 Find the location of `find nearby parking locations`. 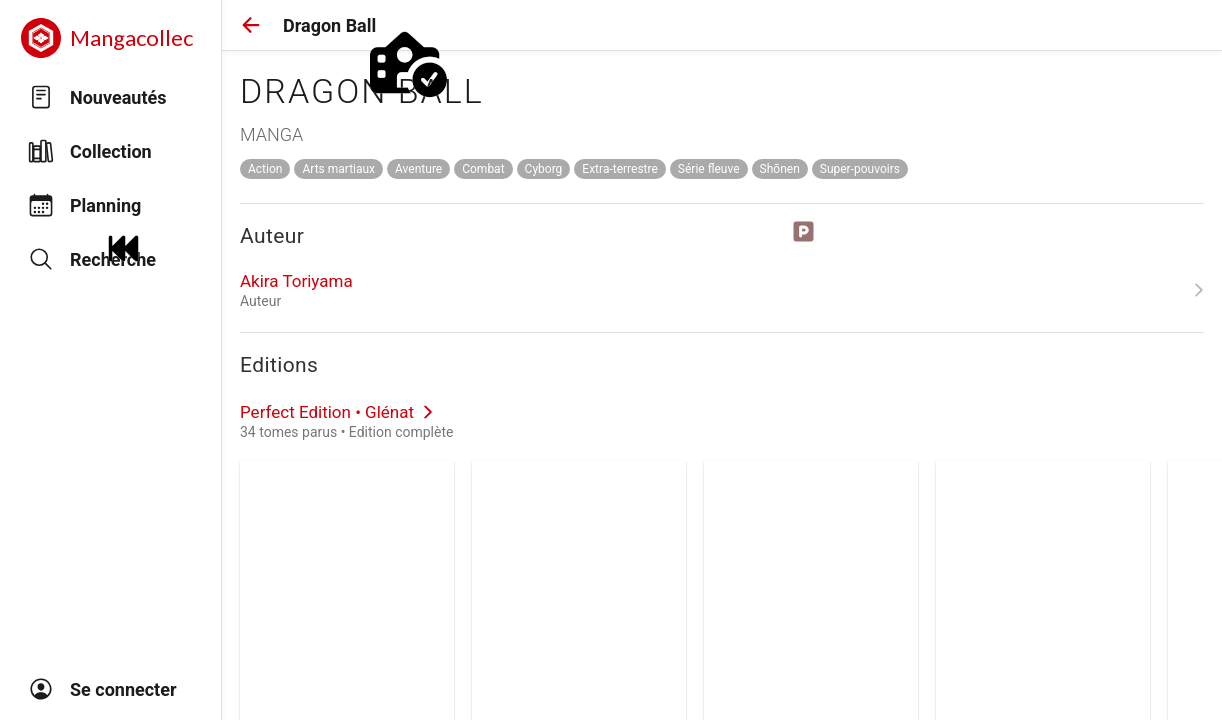

find nearby parking locations is located at coordinates (803, 231).